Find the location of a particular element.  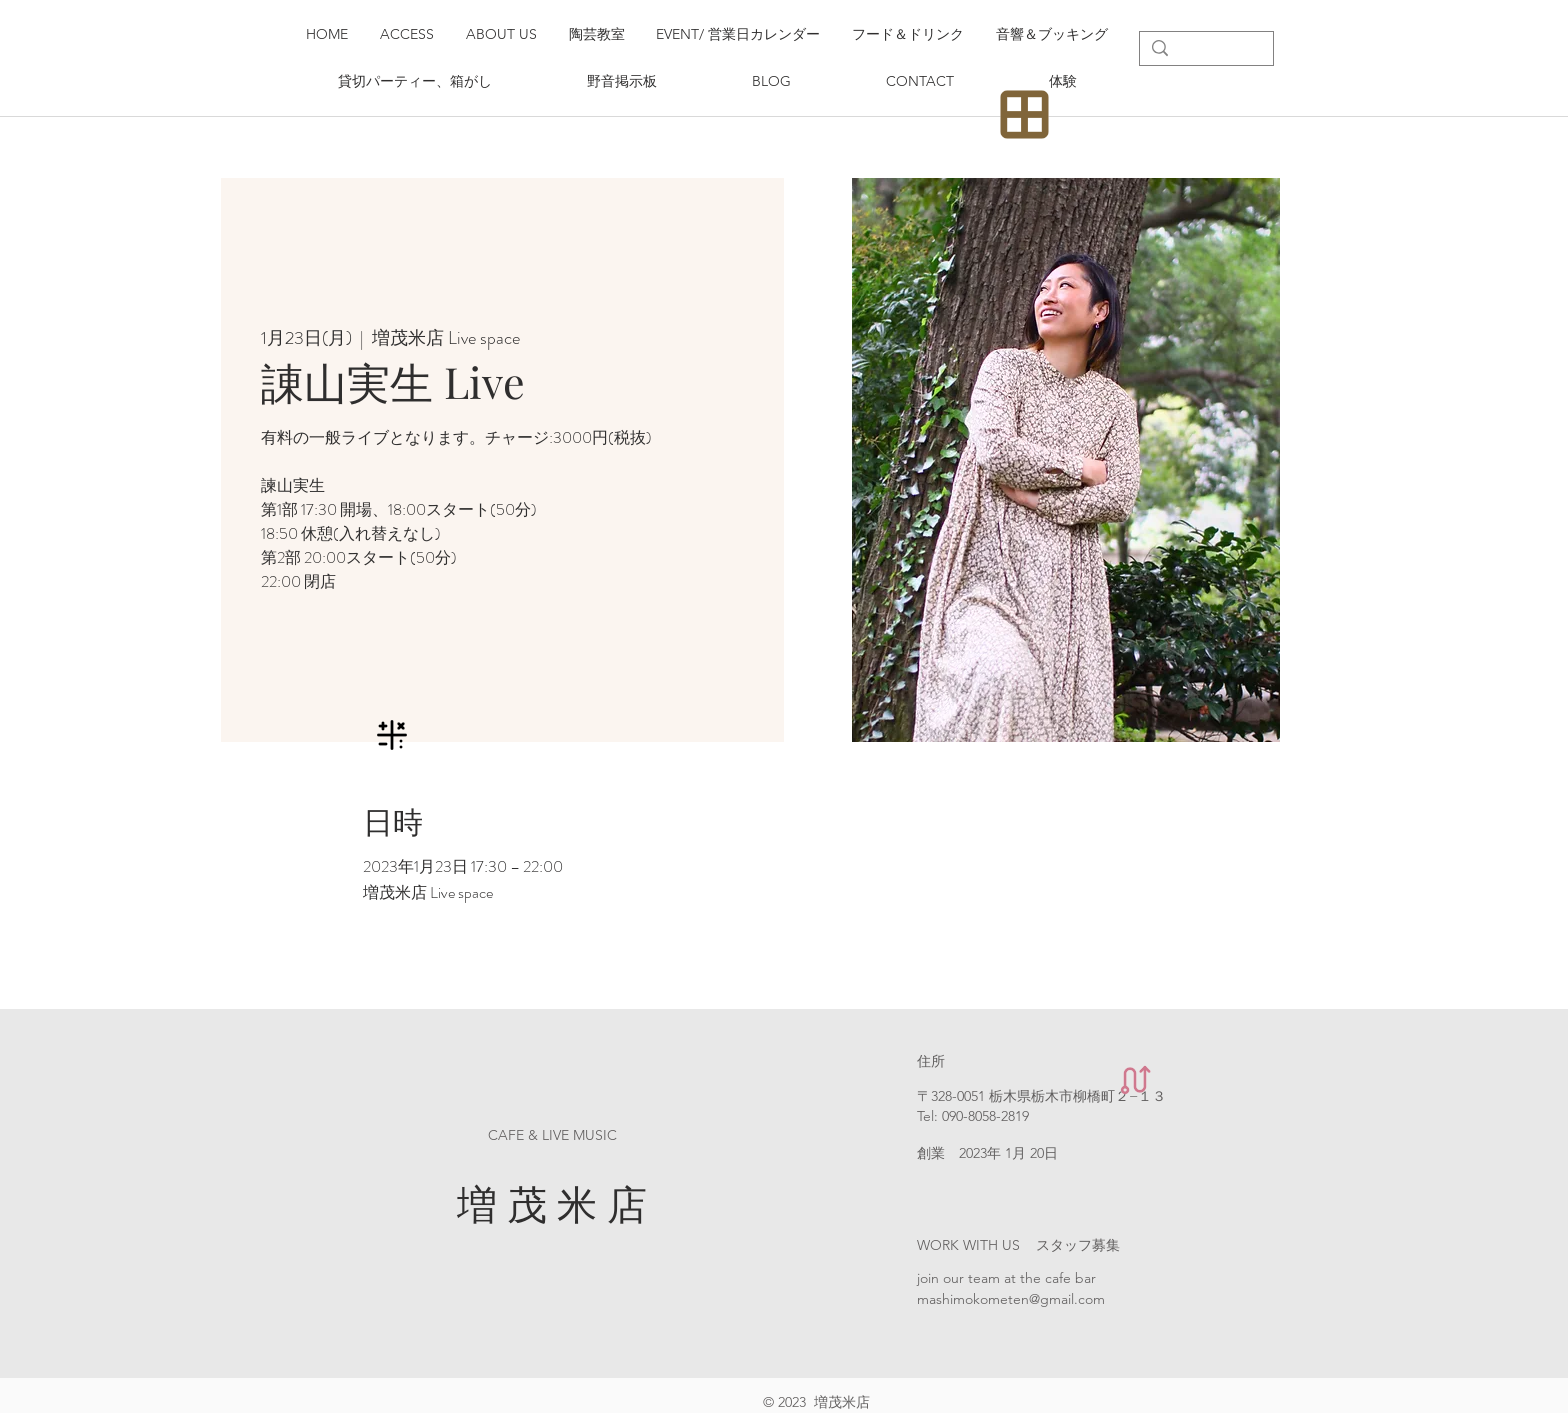

s-turn or winding road ahead is located at coordinates (1135, 1080).